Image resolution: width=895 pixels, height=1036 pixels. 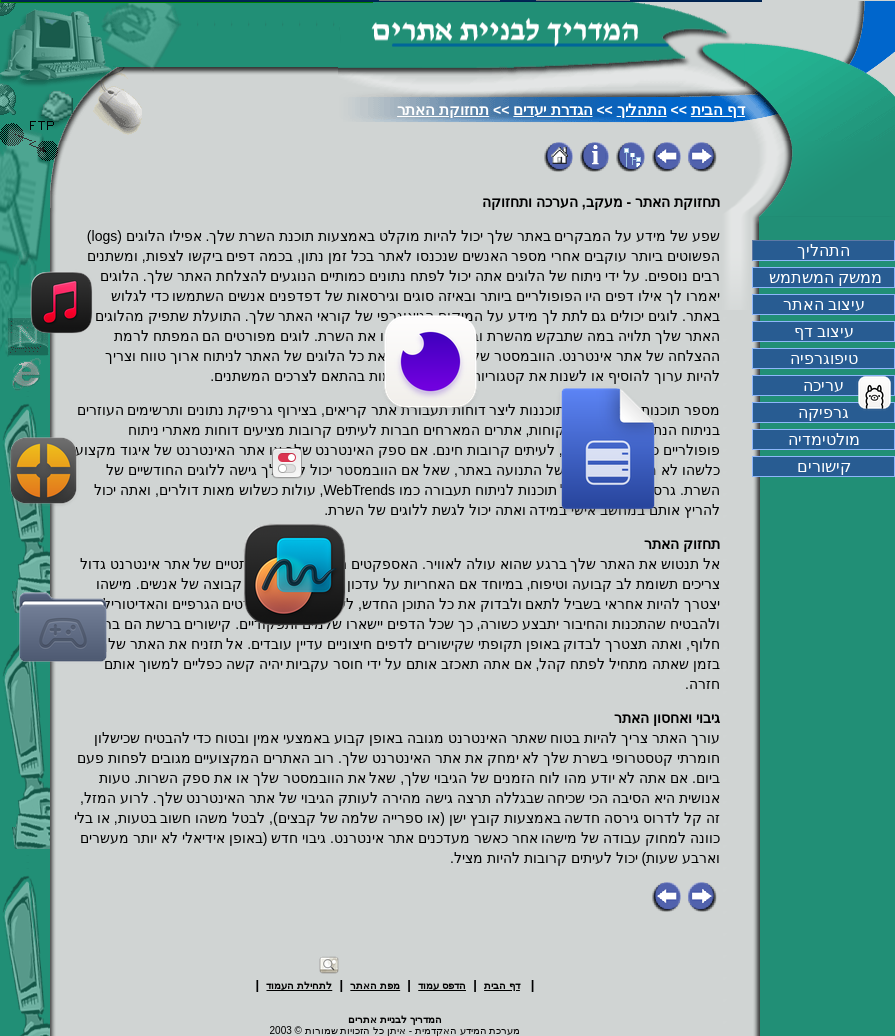 What do you see at coordinates (43, 470) in the screenshot?
I see `launch team fortress classic` at bounding box center [43, 470].